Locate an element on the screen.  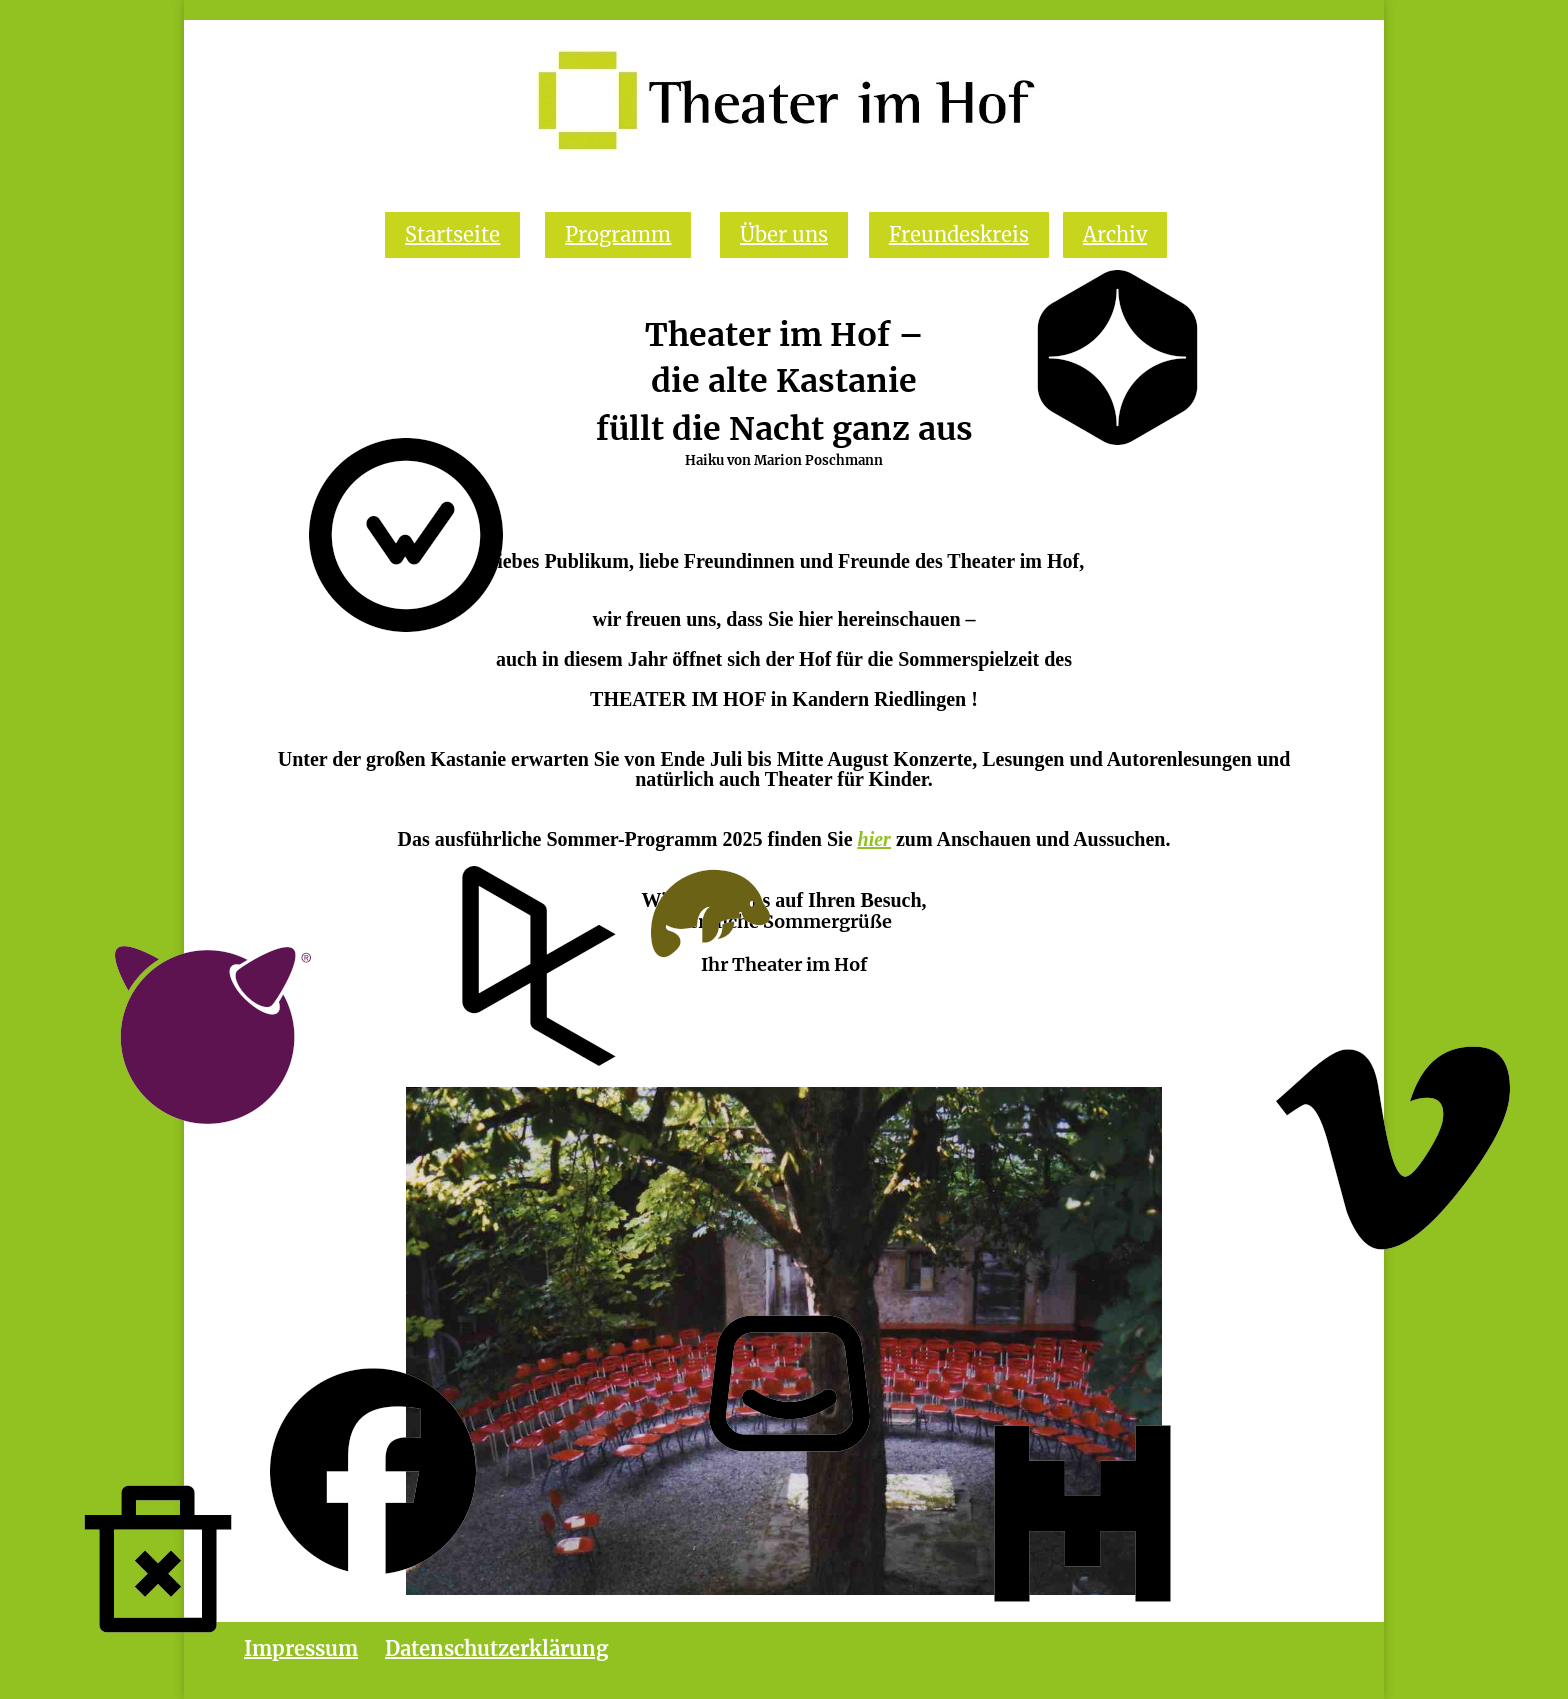
open the Vimeo app is located at coordinates (1393, 1148).